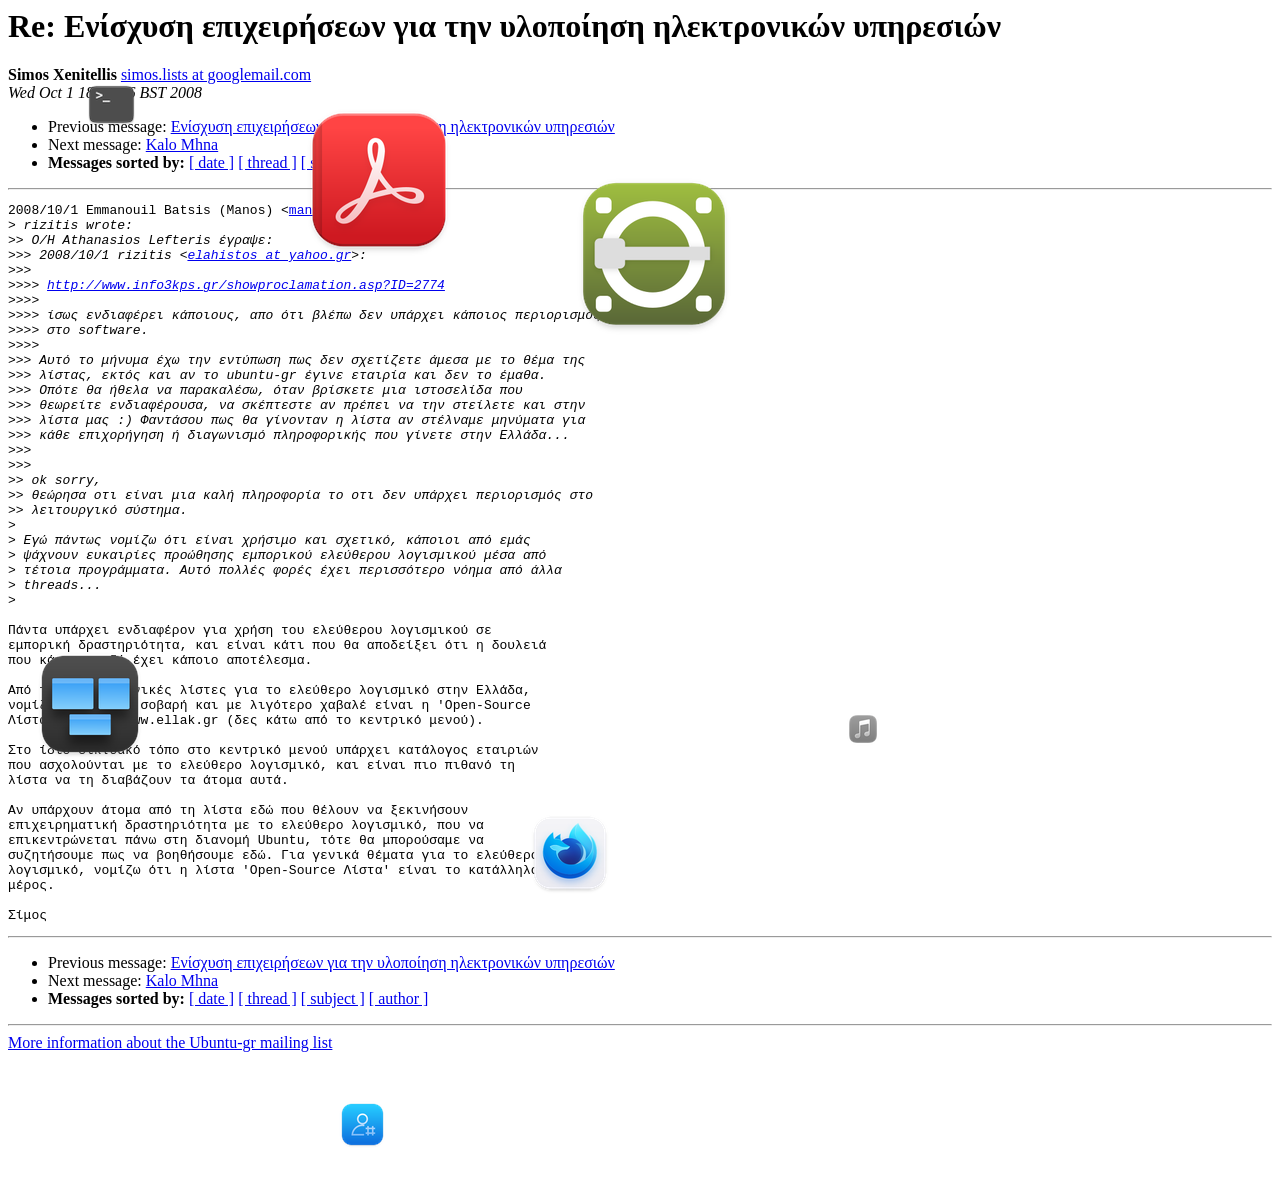 The width and height of the screenshot is (1280, 1204). What do you see at coordinates (863, 729) in the screenshot?
I see `open the Music app` at bounding box center [863, 729].